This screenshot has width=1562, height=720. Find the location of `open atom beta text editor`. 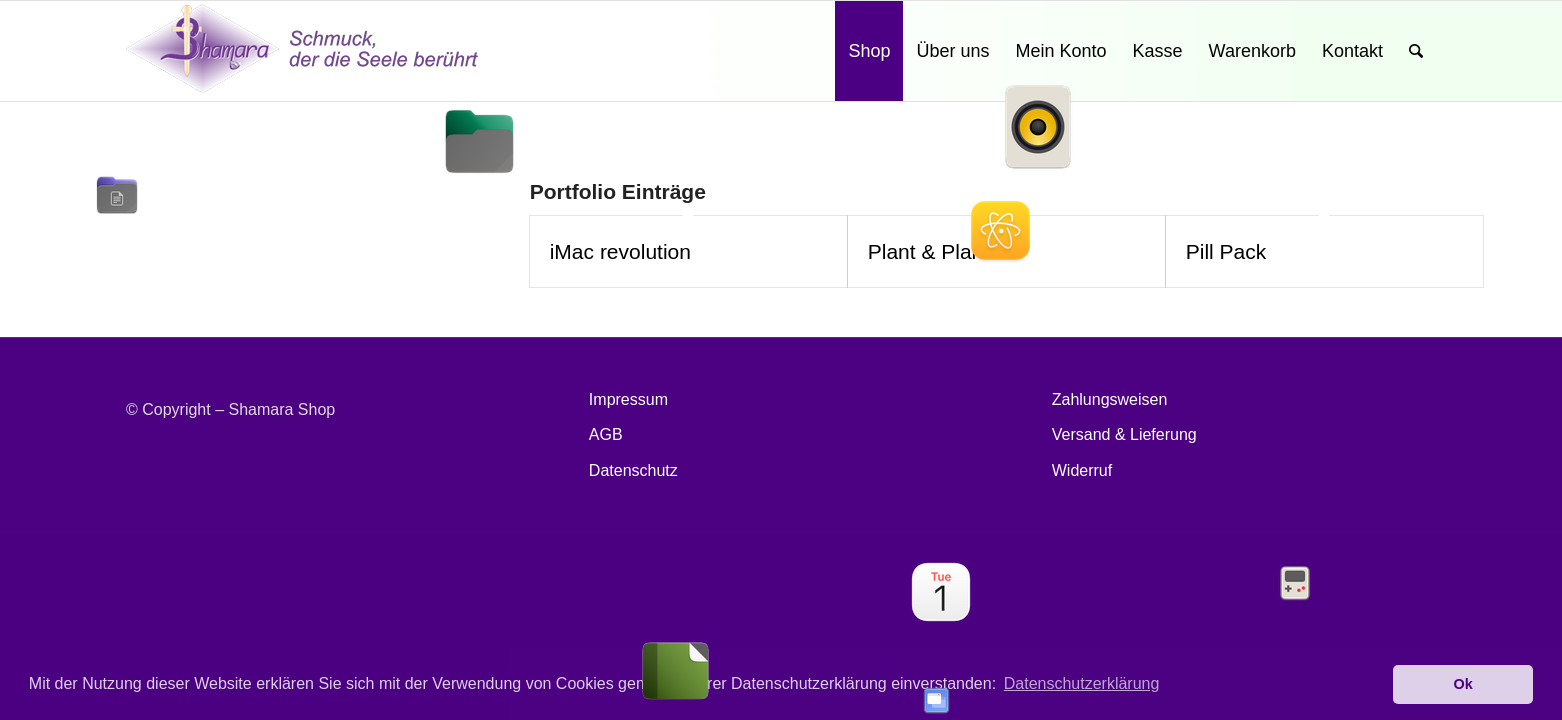

open atom beta text editor is located at coordinates (1000, 230).